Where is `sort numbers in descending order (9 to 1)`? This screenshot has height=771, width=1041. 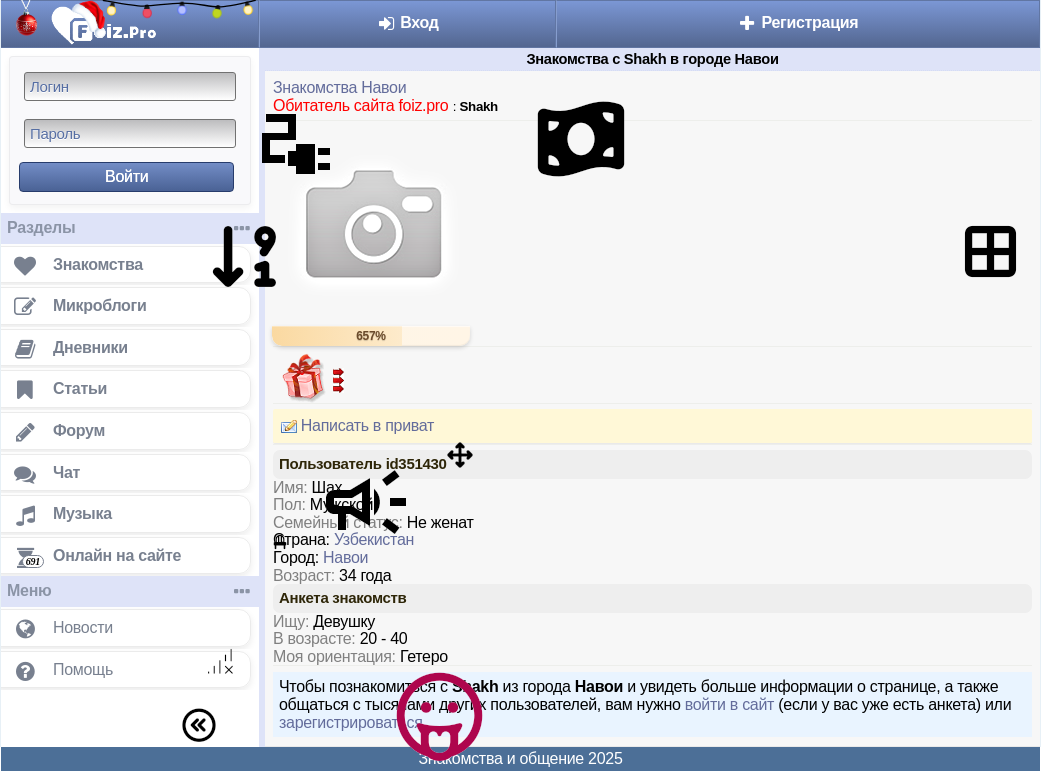 sort numbers in descending order (9 to 1) is located at coordinates (245, 256).